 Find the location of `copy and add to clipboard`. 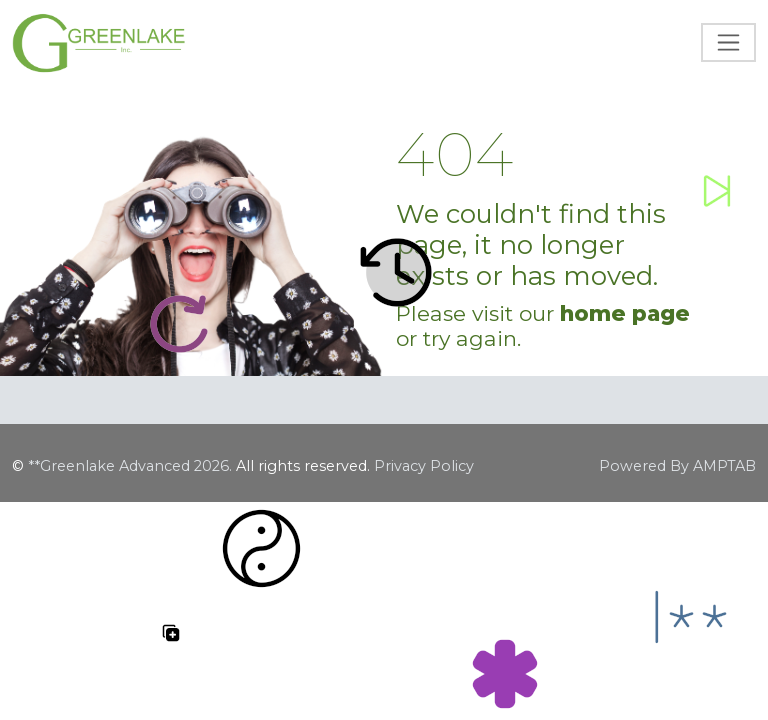

copy and add to clipboard is located at coordinates (171, 633).